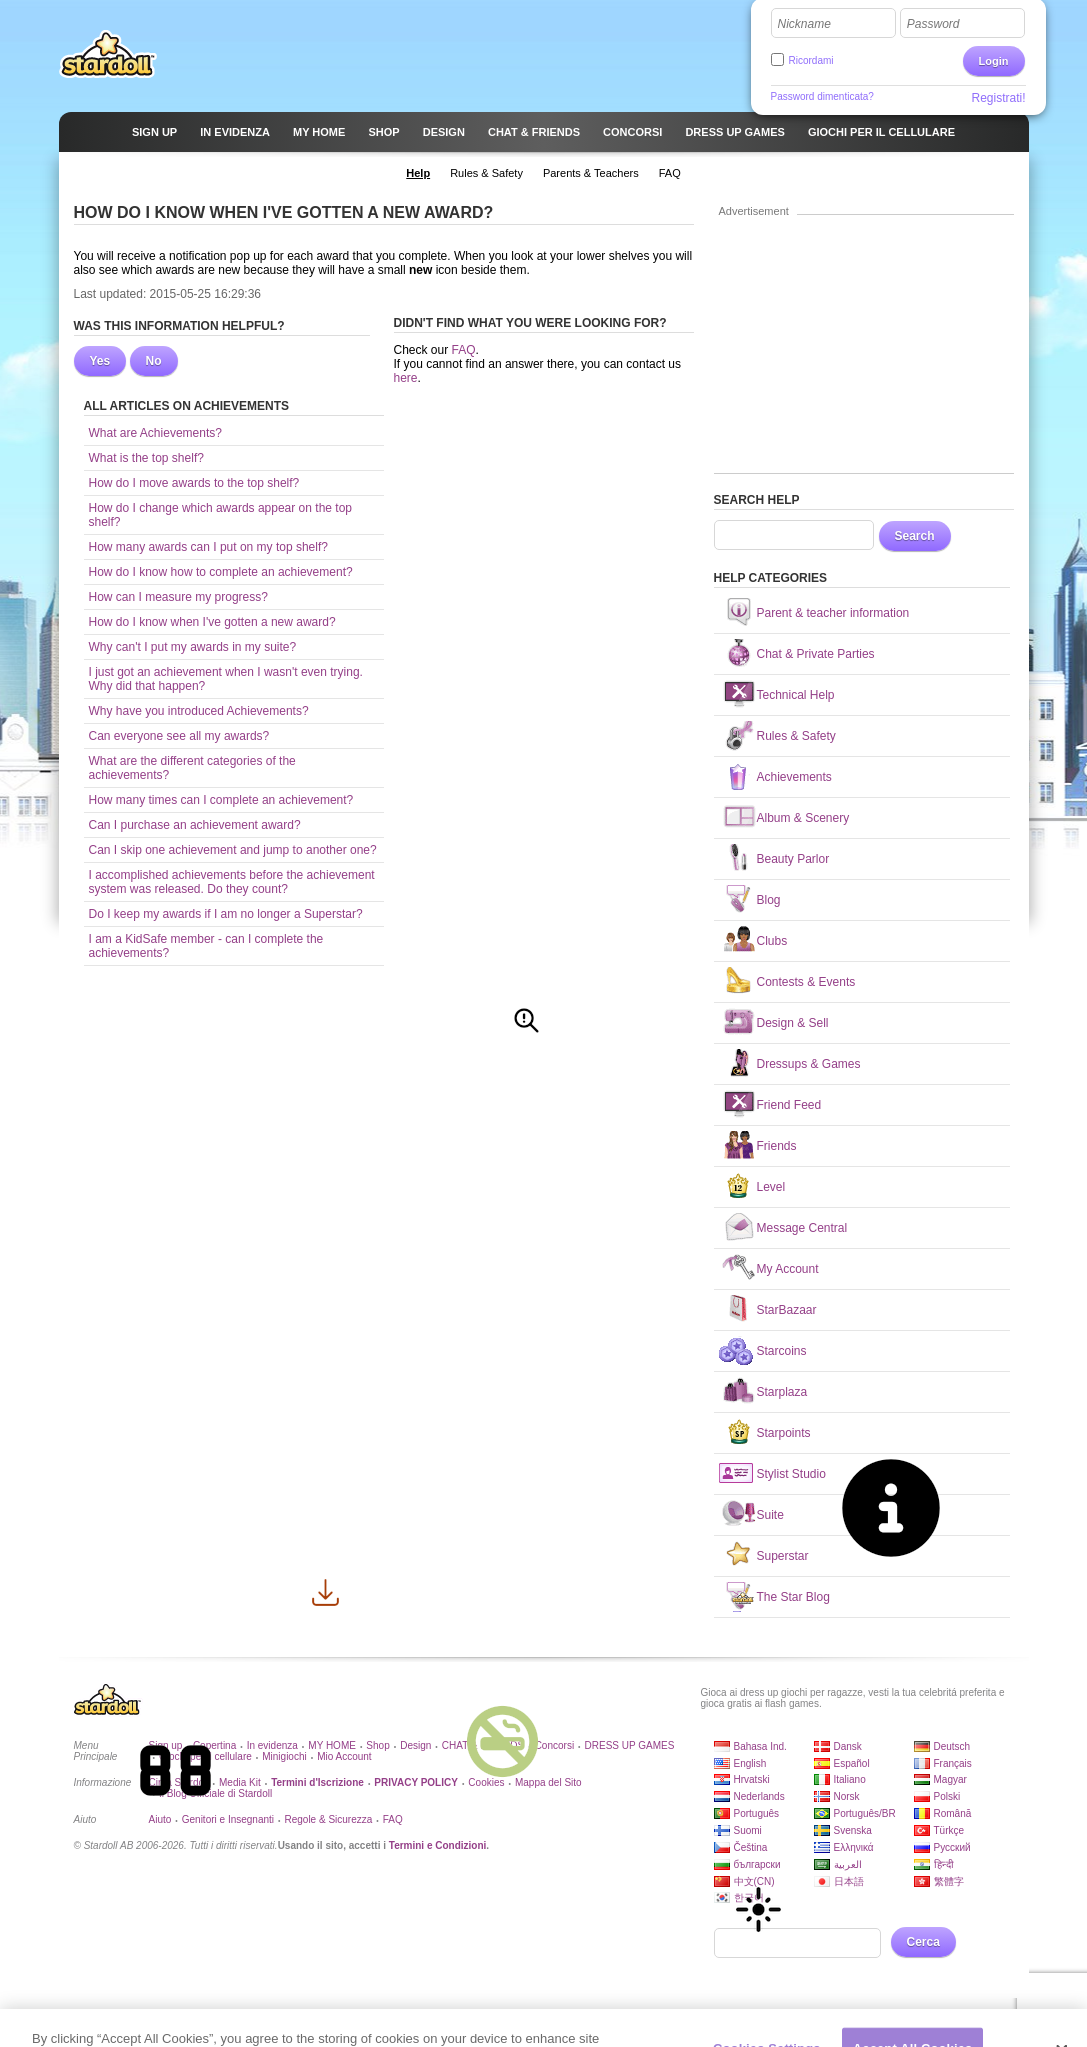  What do you see at coordinates (325, 1592) in the screenshot?
I see `download a file` at bounding box center [325, 1592].